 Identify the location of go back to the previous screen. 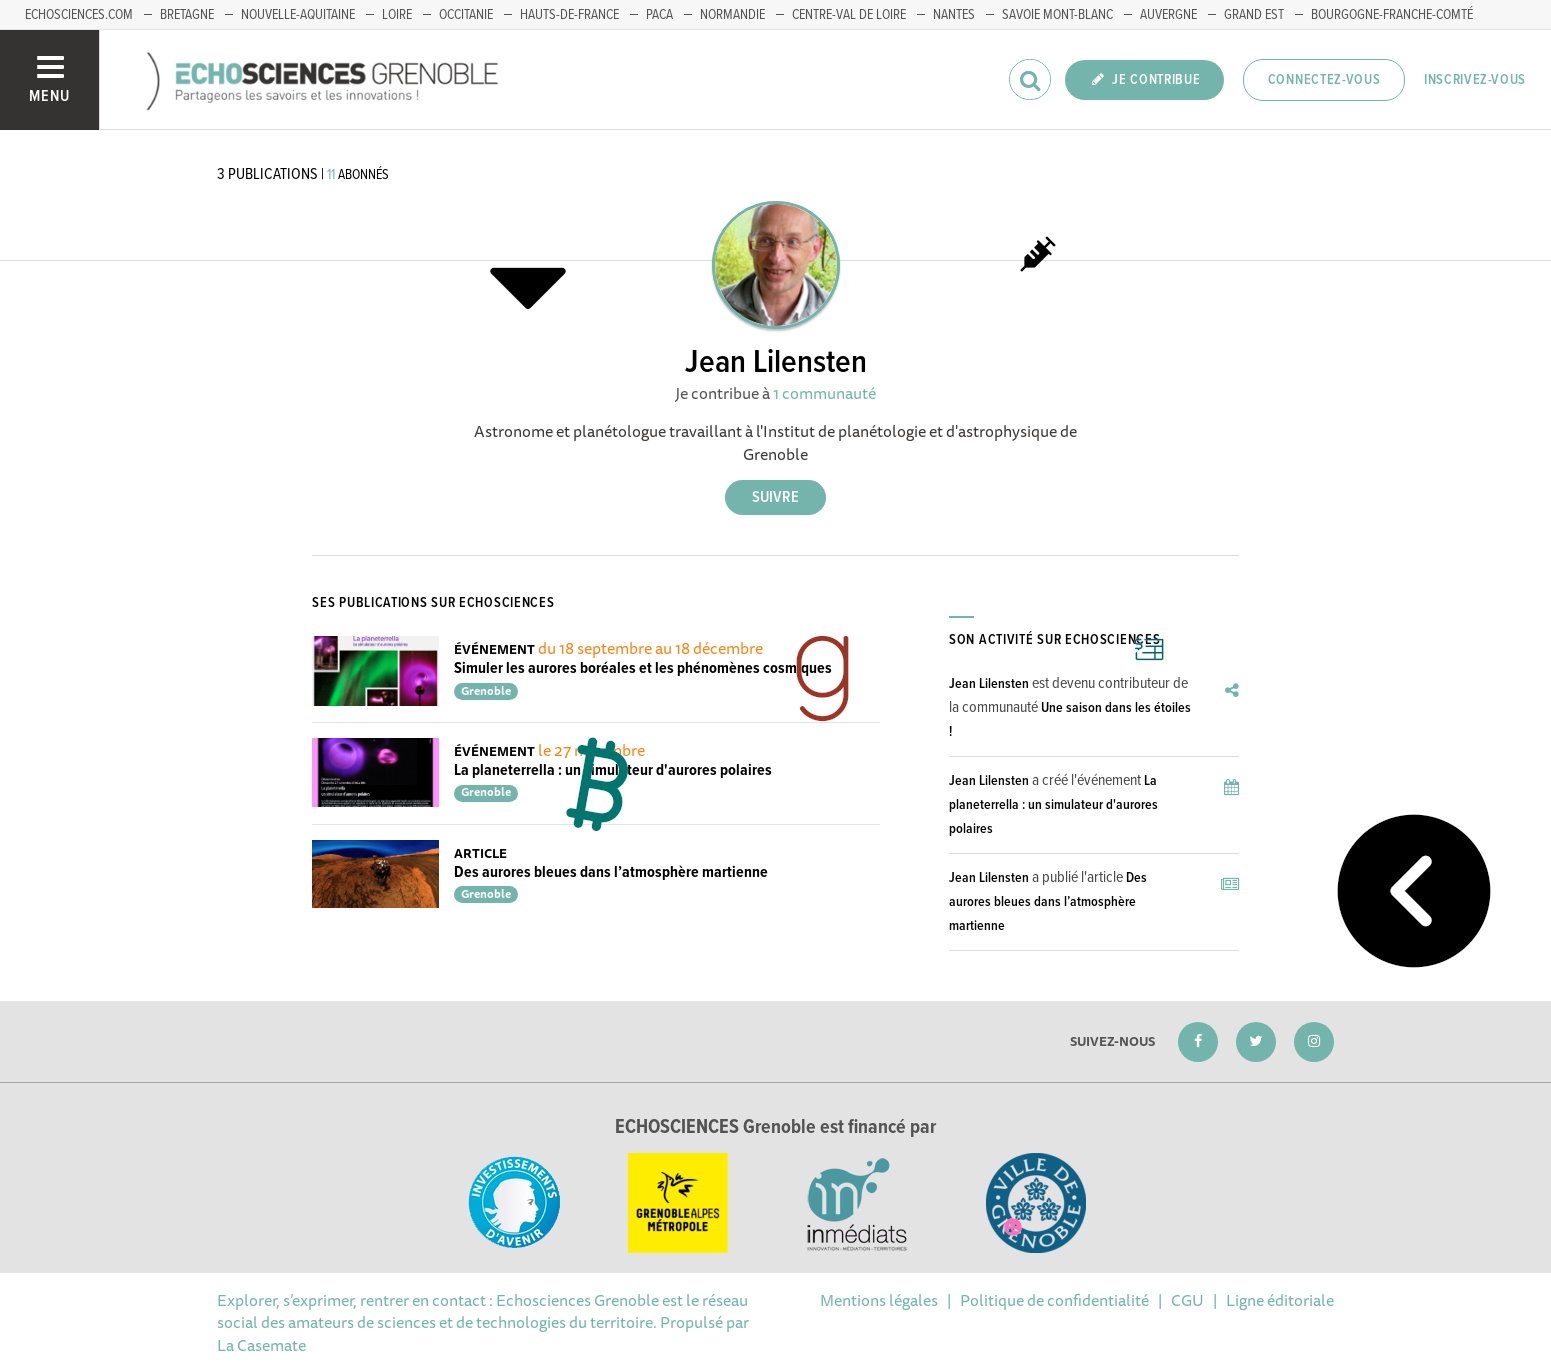
(1414, 891).